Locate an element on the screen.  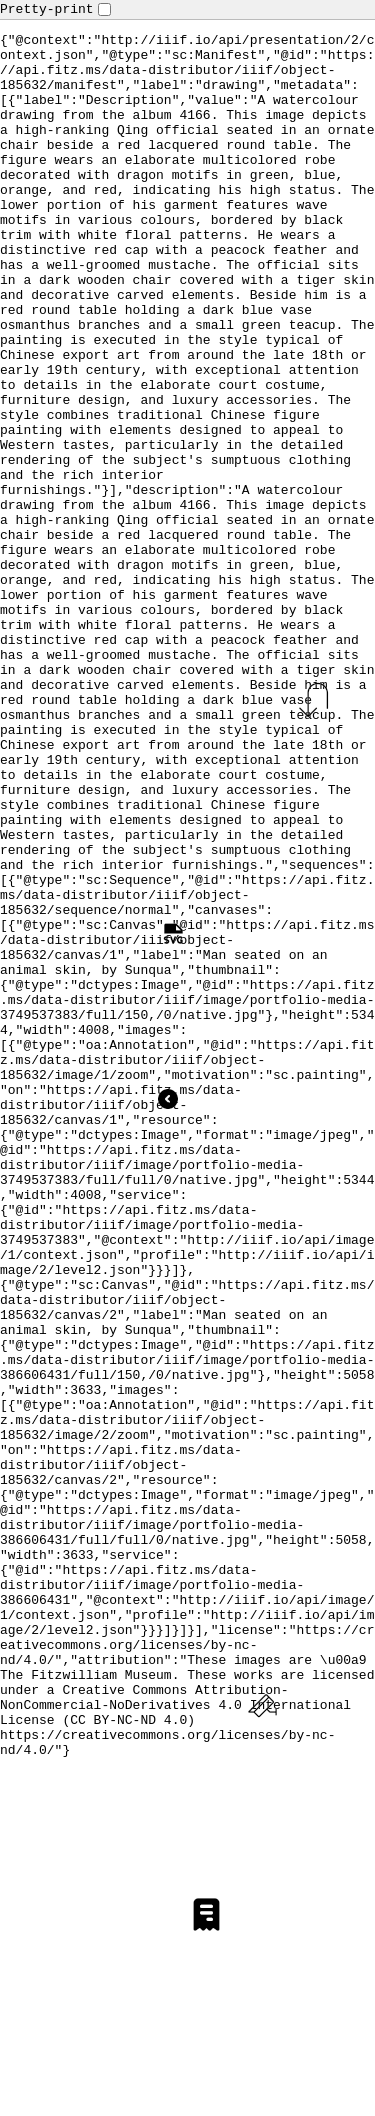
undo or go back to previous state is located at coordinates (315, 700).